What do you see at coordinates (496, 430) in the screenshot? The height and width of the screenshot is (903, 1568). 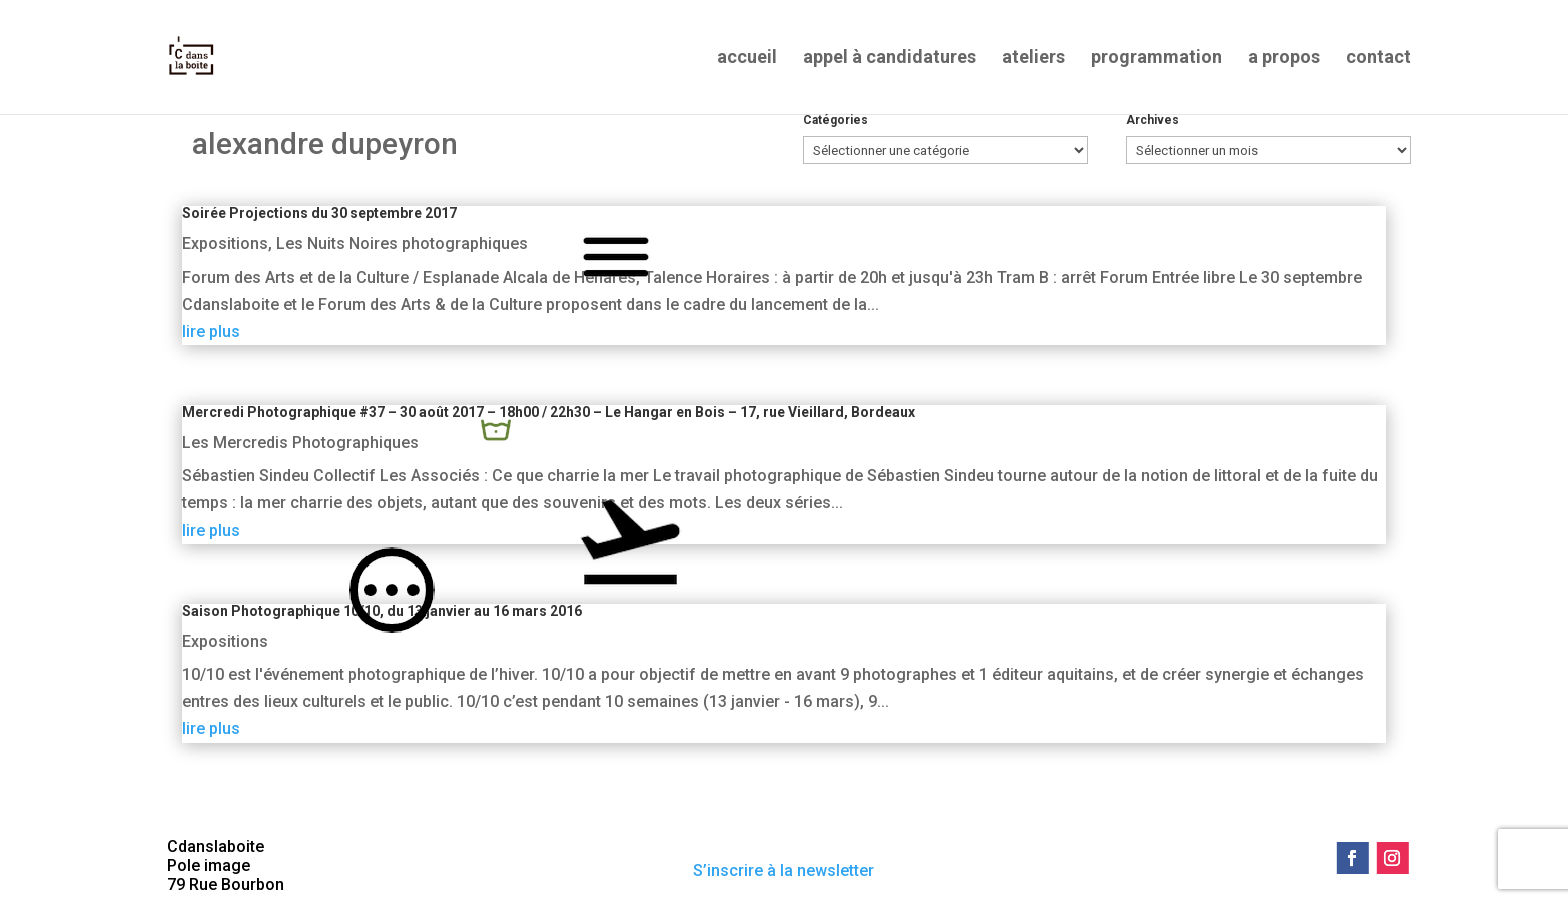 I see `indicates cold wash setting for laundry` at bounding box center [496, 430].